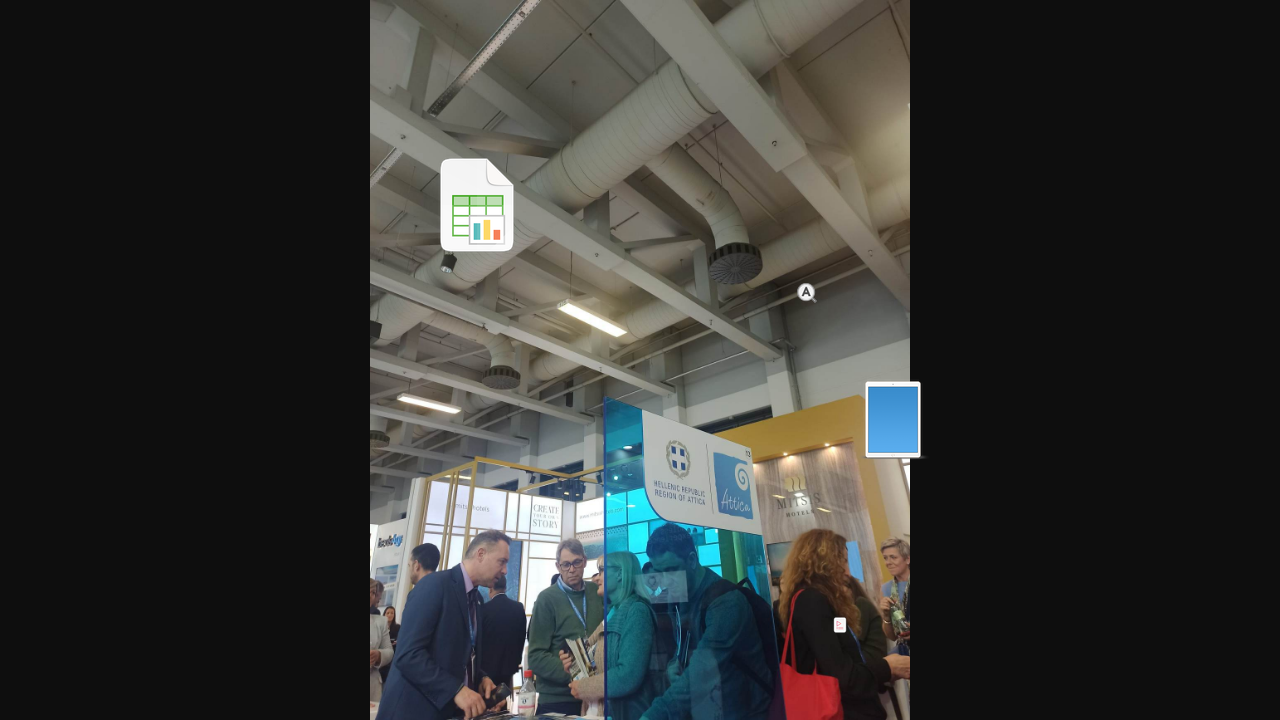 The height and width of the screenshot is (720, 1280). What do you see at coordinates (807, 293) in the screenshot?
I see `search within emails or messages` at bounding box center [807, 293].